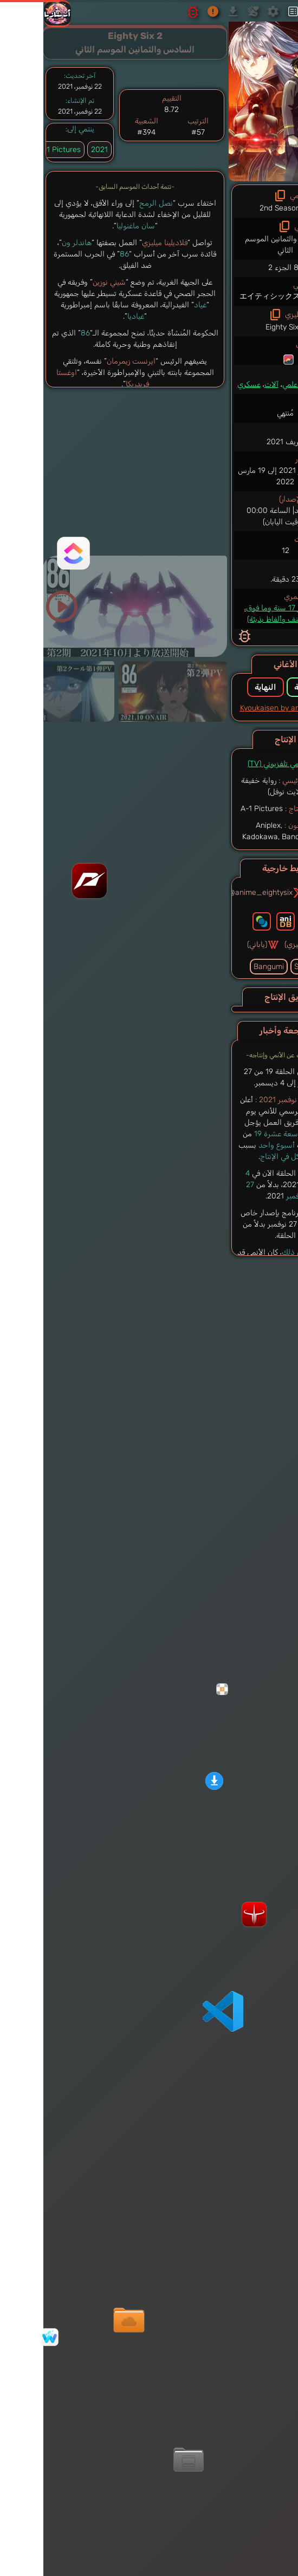 The width and height of the screenshot is (298, 2576). Describe the element at coordinates (222, 1689) in the screenshot. I see `open ksudoku puzzle game` at that location.